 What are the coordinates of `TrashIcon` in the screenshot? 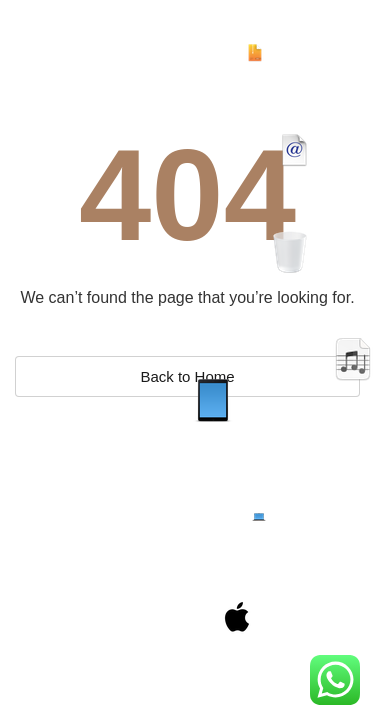 It's located at (290, 252).